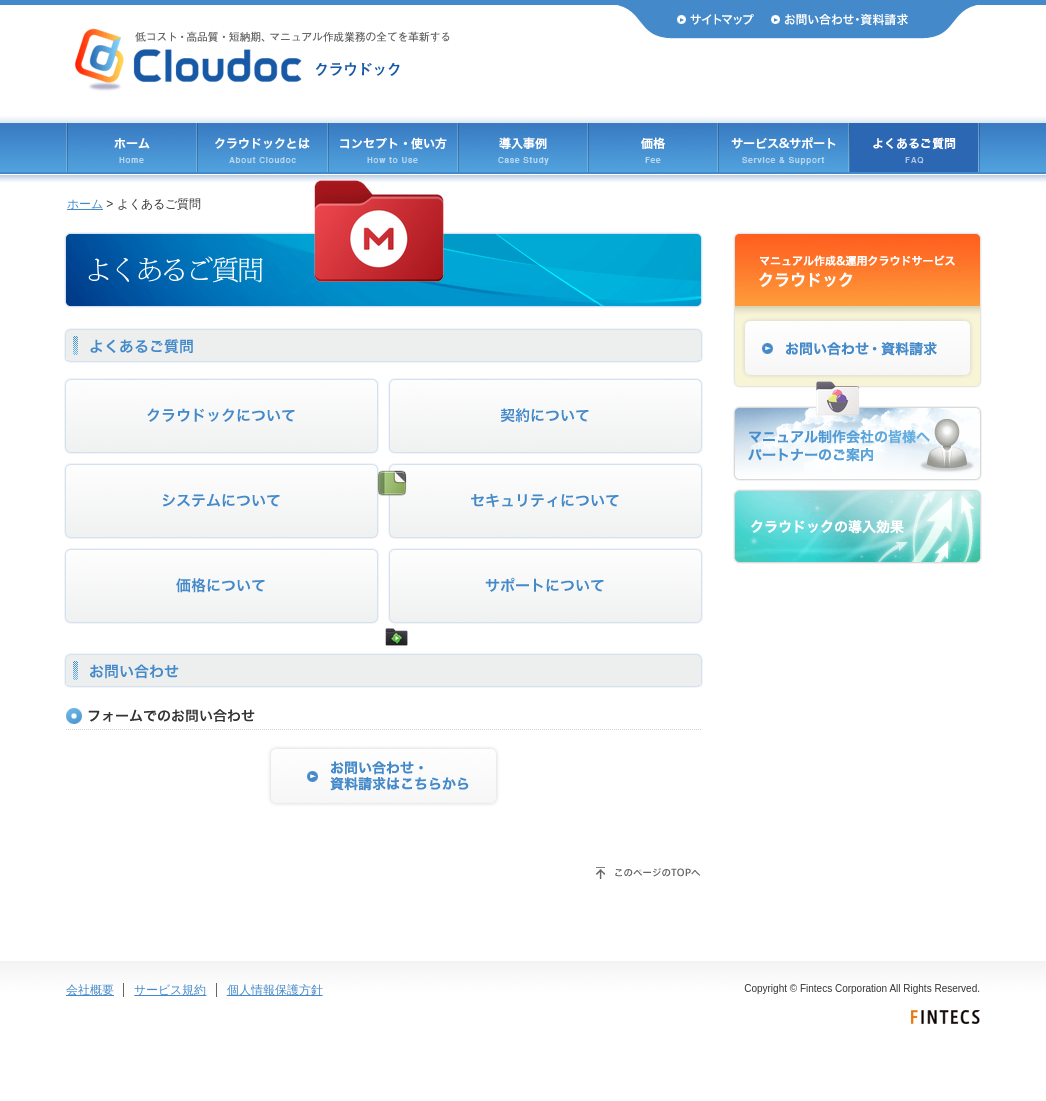 This screenshot has width=1046, height=1101. Describe the element at coordinates (396, 637) in the screenshot. I see `open folder containing Emby media server files` at that location.